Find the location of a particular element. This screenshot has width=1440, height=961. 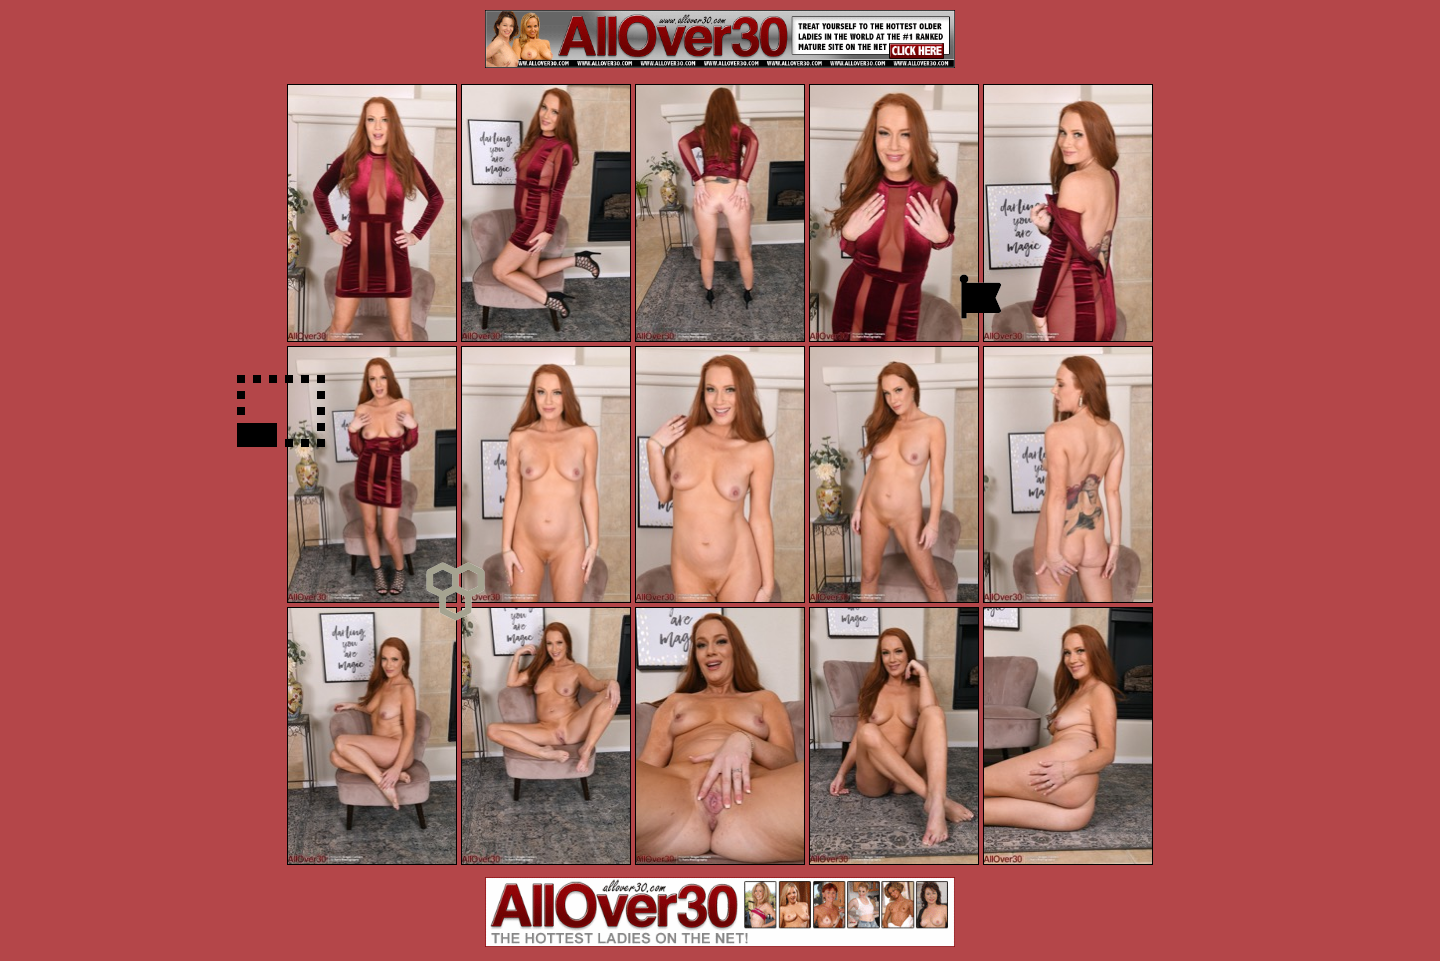

view cell or grid layout is located at coordinates (455, 591).